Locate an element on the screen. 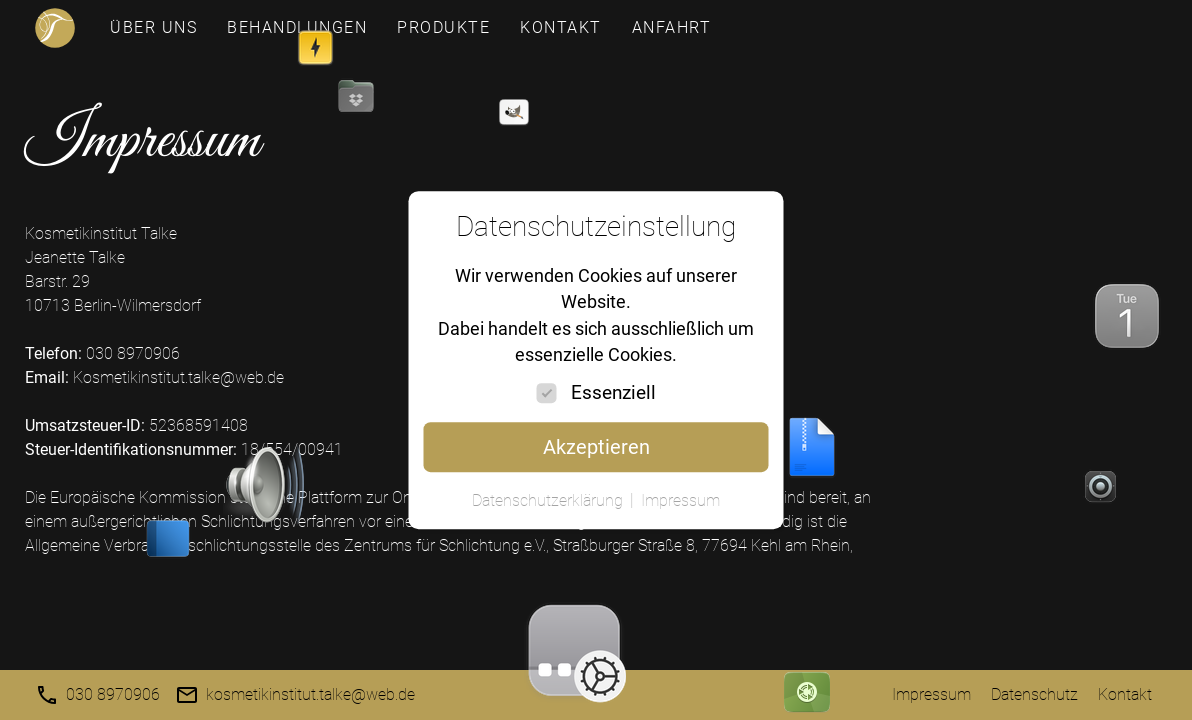 Image resolution: width=1192 pixels, height=720 pixels. access power and battery settings is located at coordinates (315, 47).